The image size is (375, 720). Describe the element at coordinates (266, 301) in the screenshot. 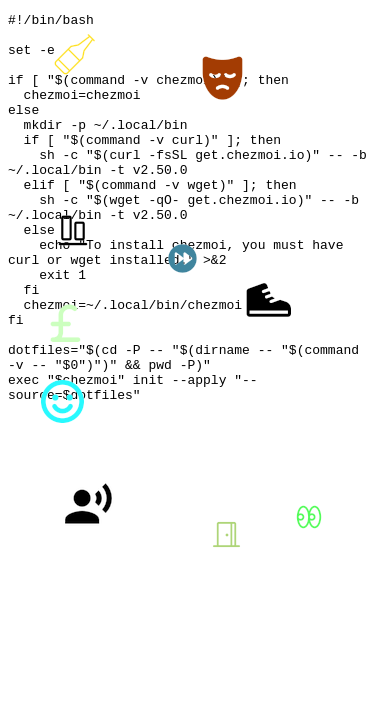

I see `access footwear or shoe products` at that location.